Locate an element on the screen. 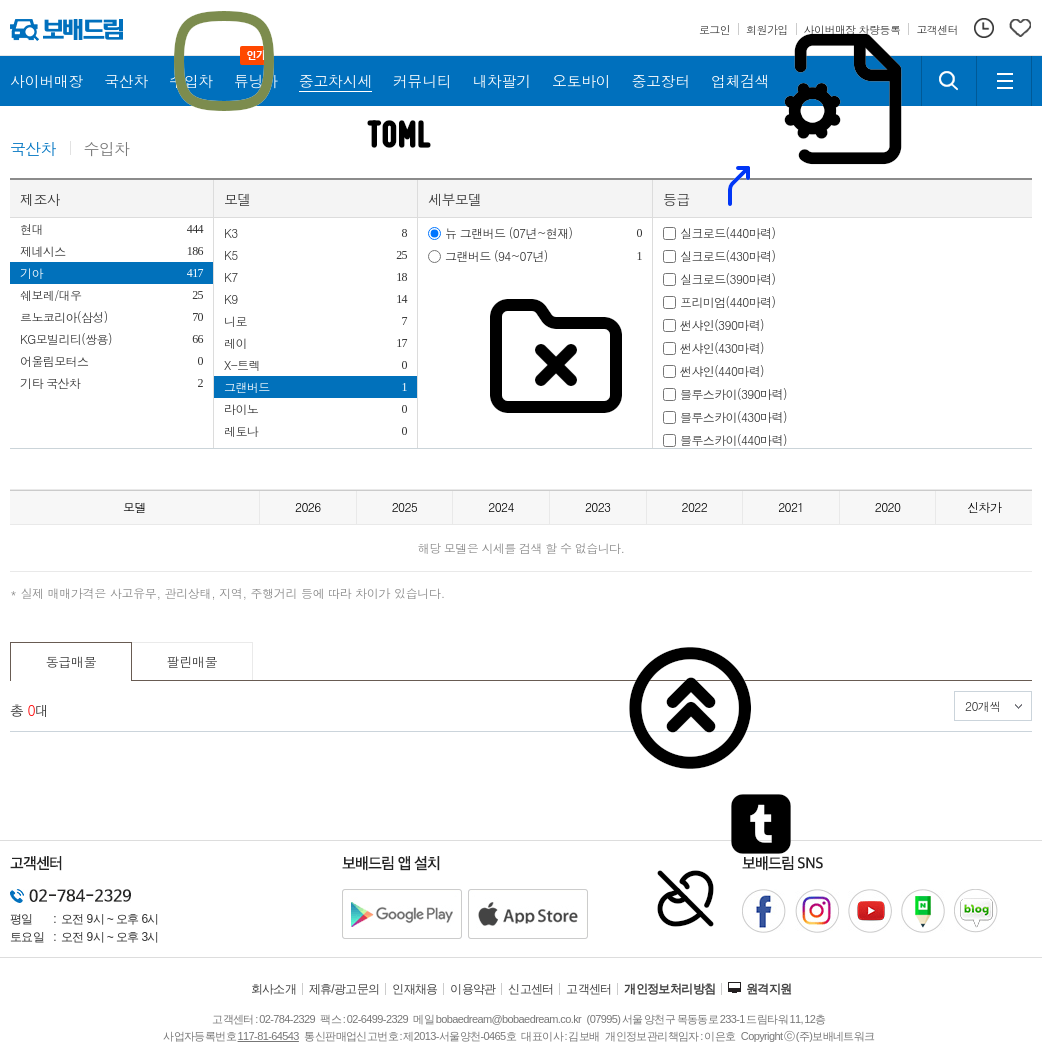 The image size is (1042, 1059). indicates a TOML configuration file is located at coordinates (399, 134).